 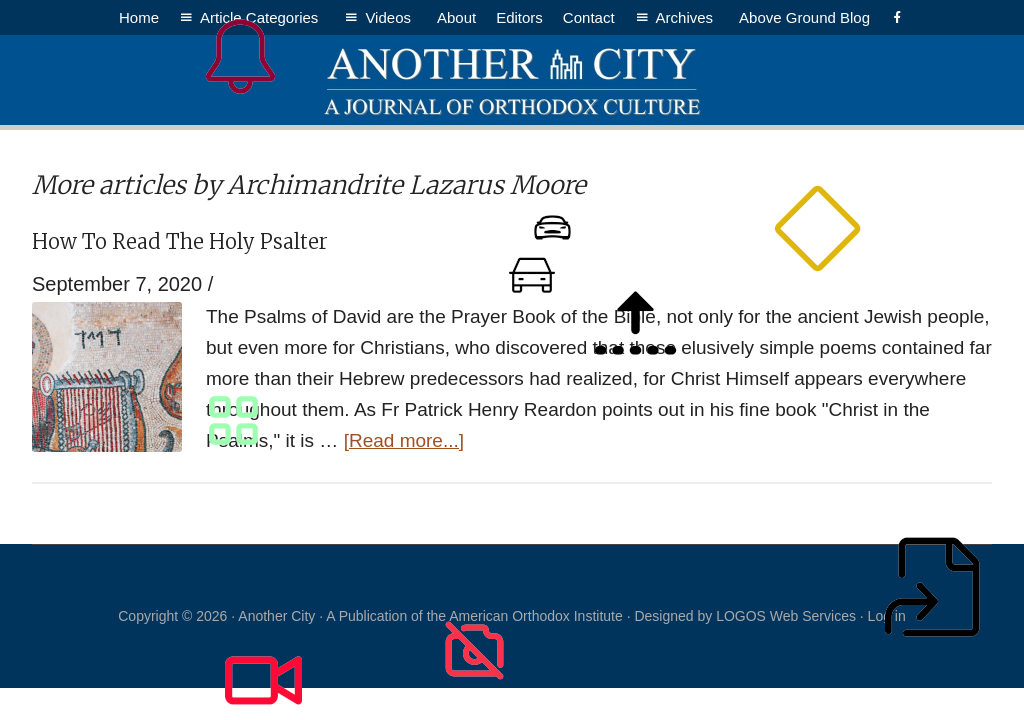 What do you see at coordinates (263, 680) in the screenshot?
I see `start a video call` at bounding box center [263, 680].